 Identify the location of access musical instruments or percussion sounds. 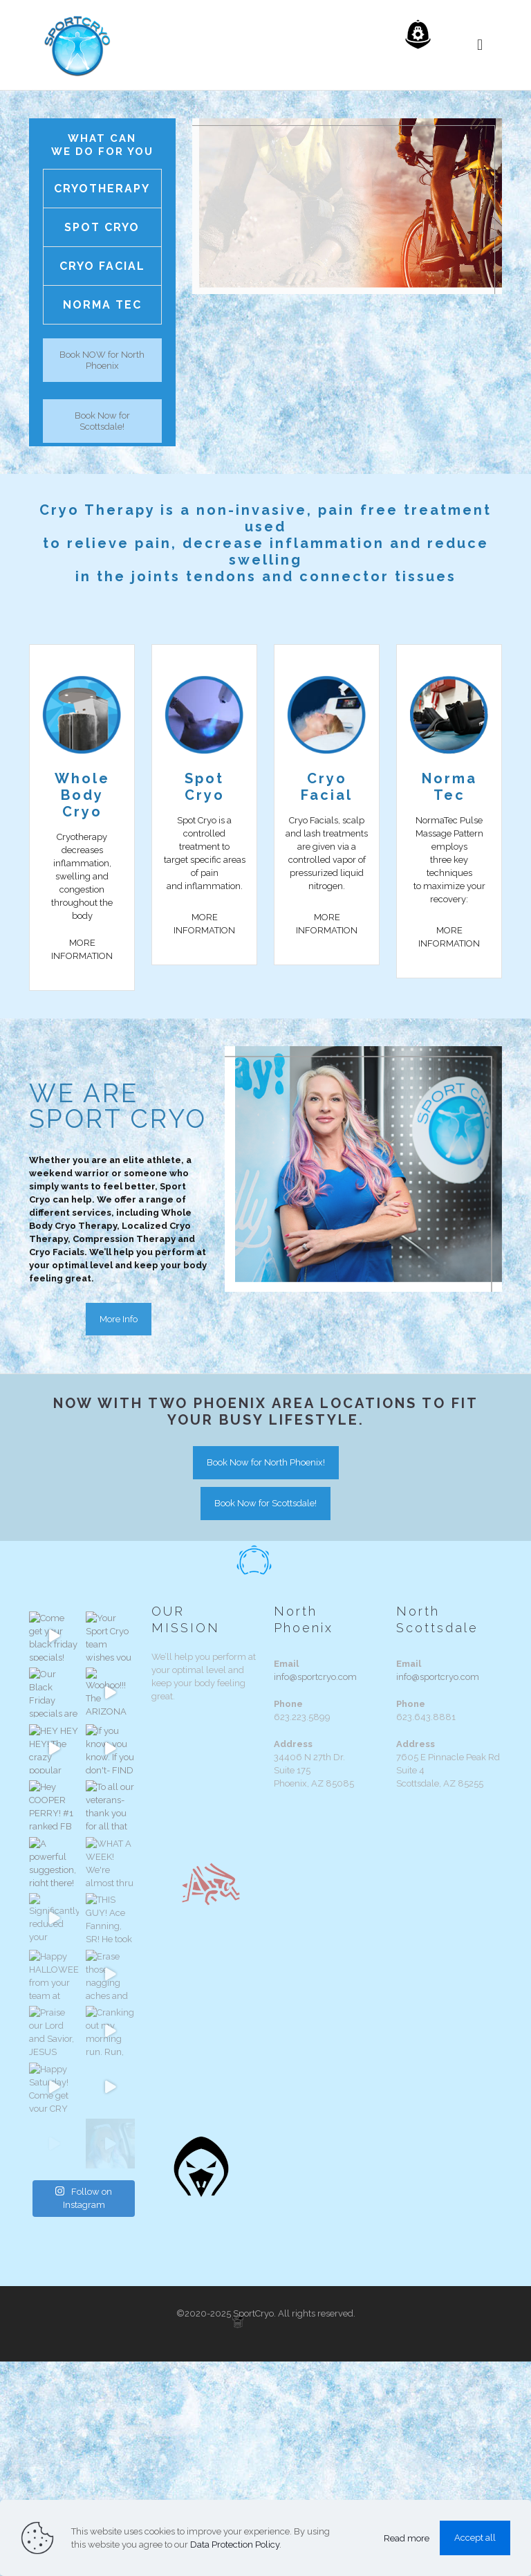
(254, 1560).